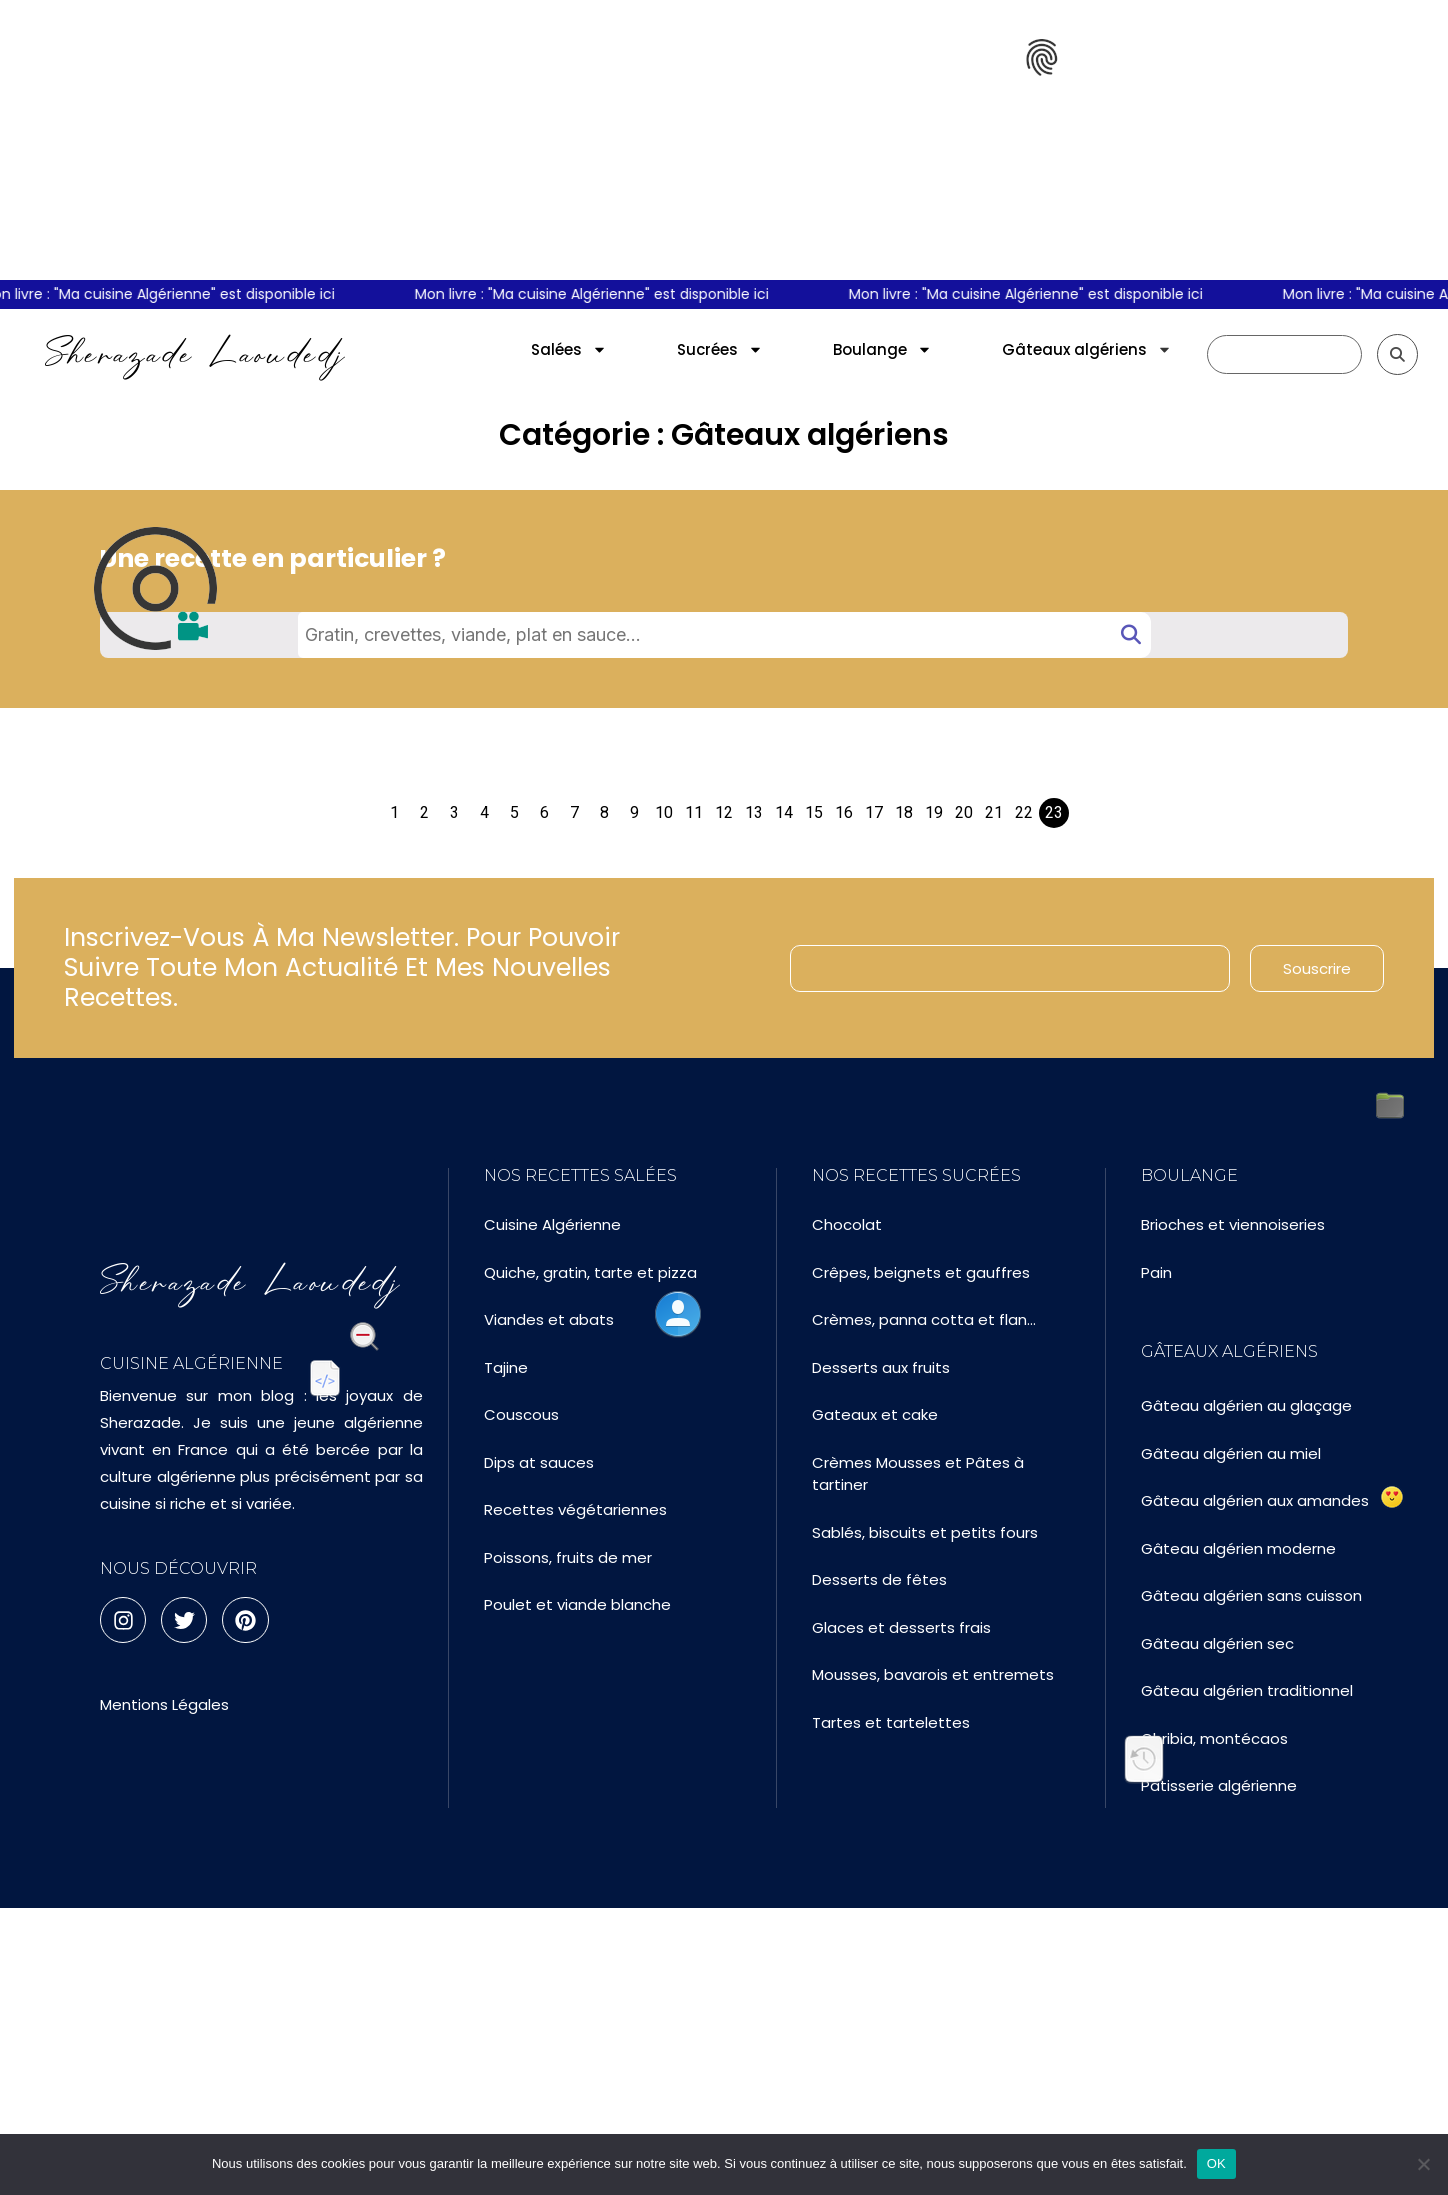 This screenshot has height=2195, width=1448. Describe the element at coordinates (1392, 1497) in the screenshot. I see `open the Socialize social networking app` at that location.